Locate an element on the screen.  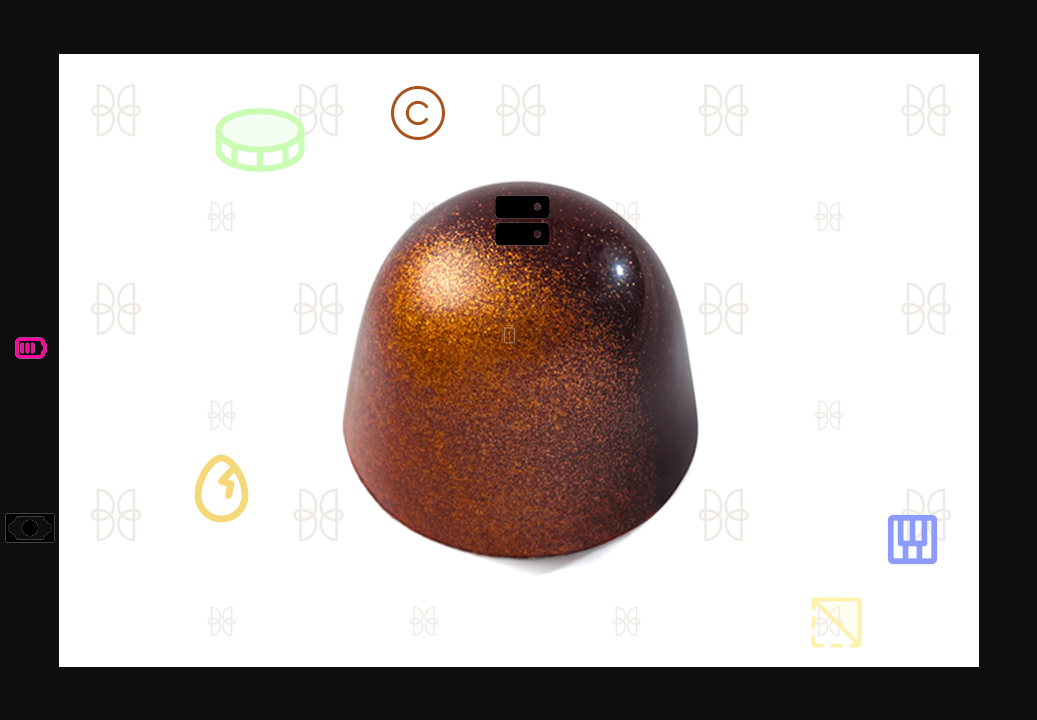
indicates copyrighted content is located at coordinates (418, 113).